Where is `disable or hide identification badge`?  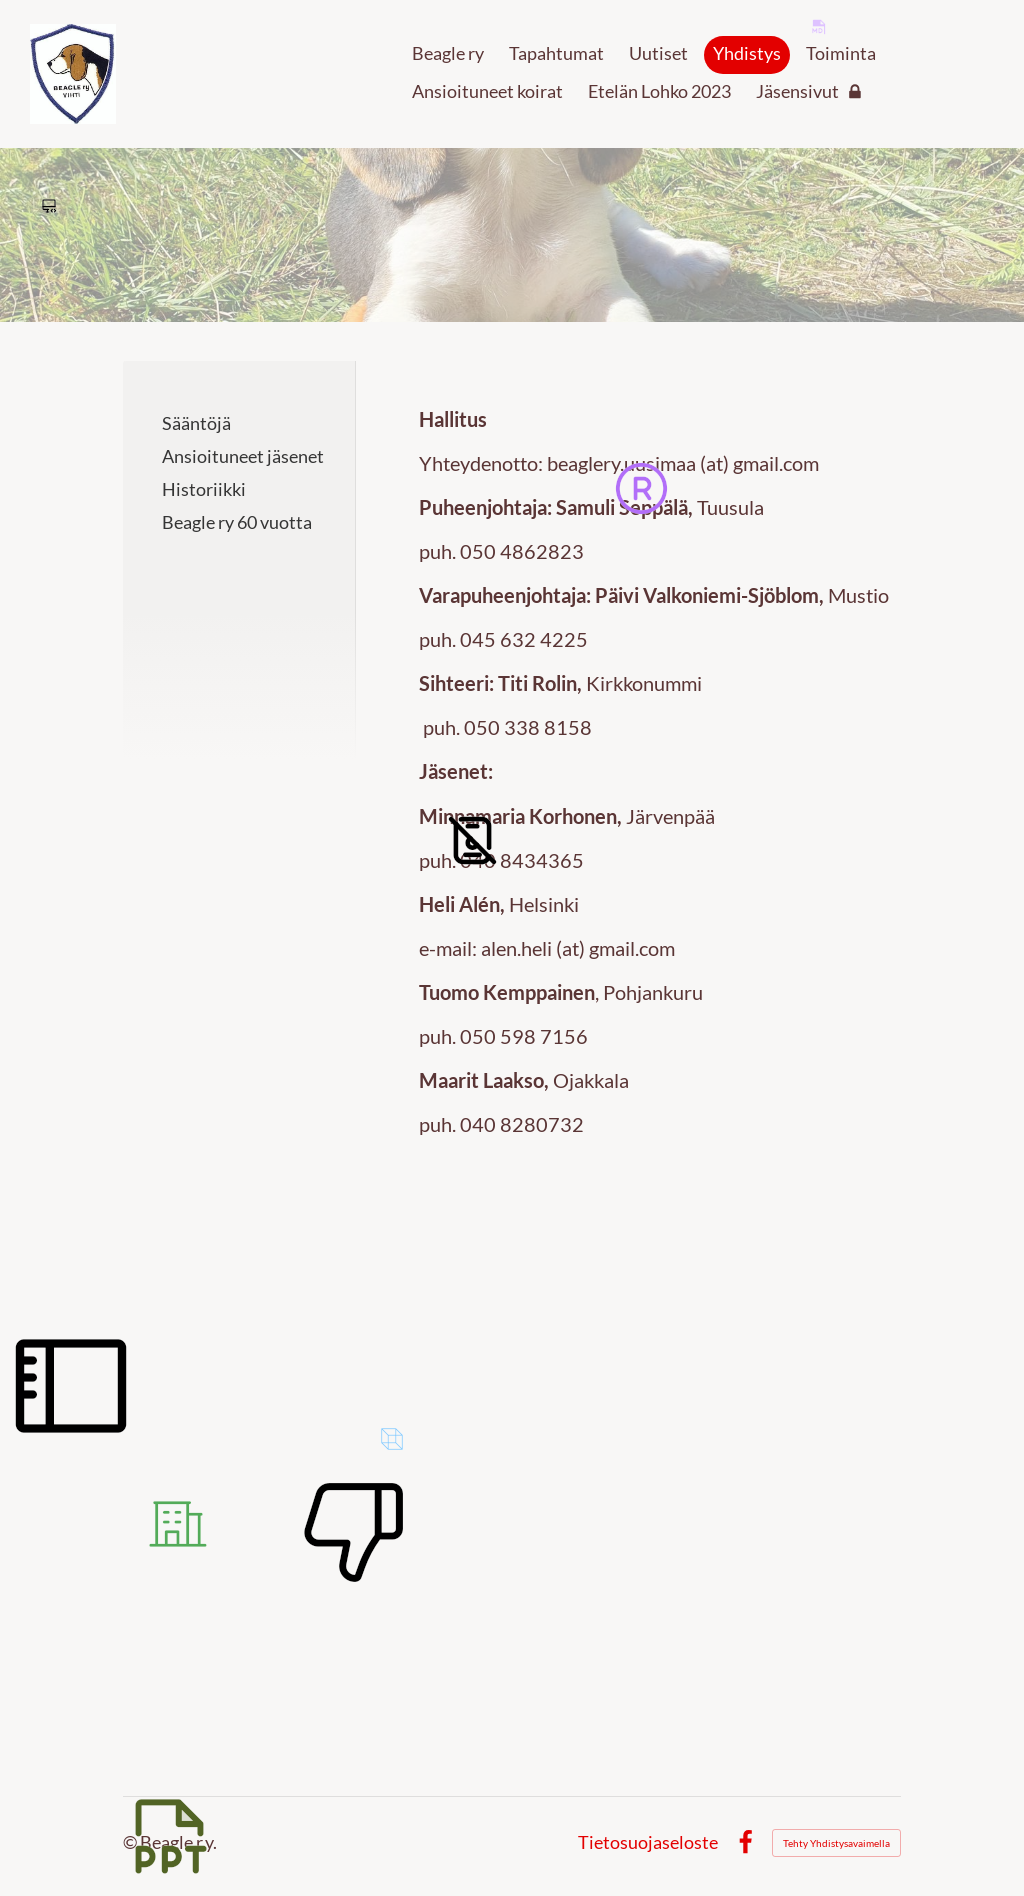 disable or hide identification badge is located at coordinates (472, 840).